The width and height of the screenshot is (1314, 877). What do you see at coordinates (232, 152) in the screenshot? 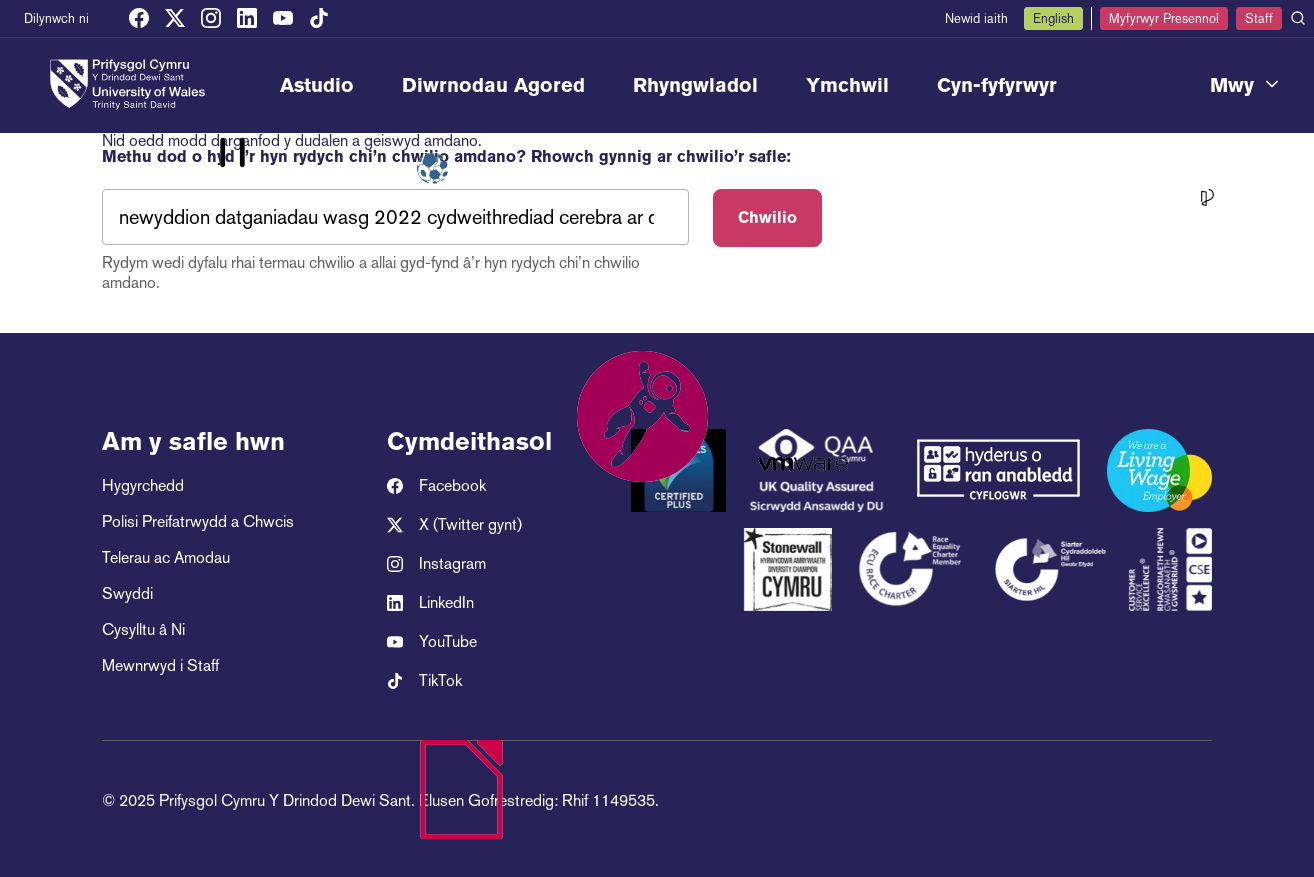
I see `pause media playback` at bounding box center [232, 152].